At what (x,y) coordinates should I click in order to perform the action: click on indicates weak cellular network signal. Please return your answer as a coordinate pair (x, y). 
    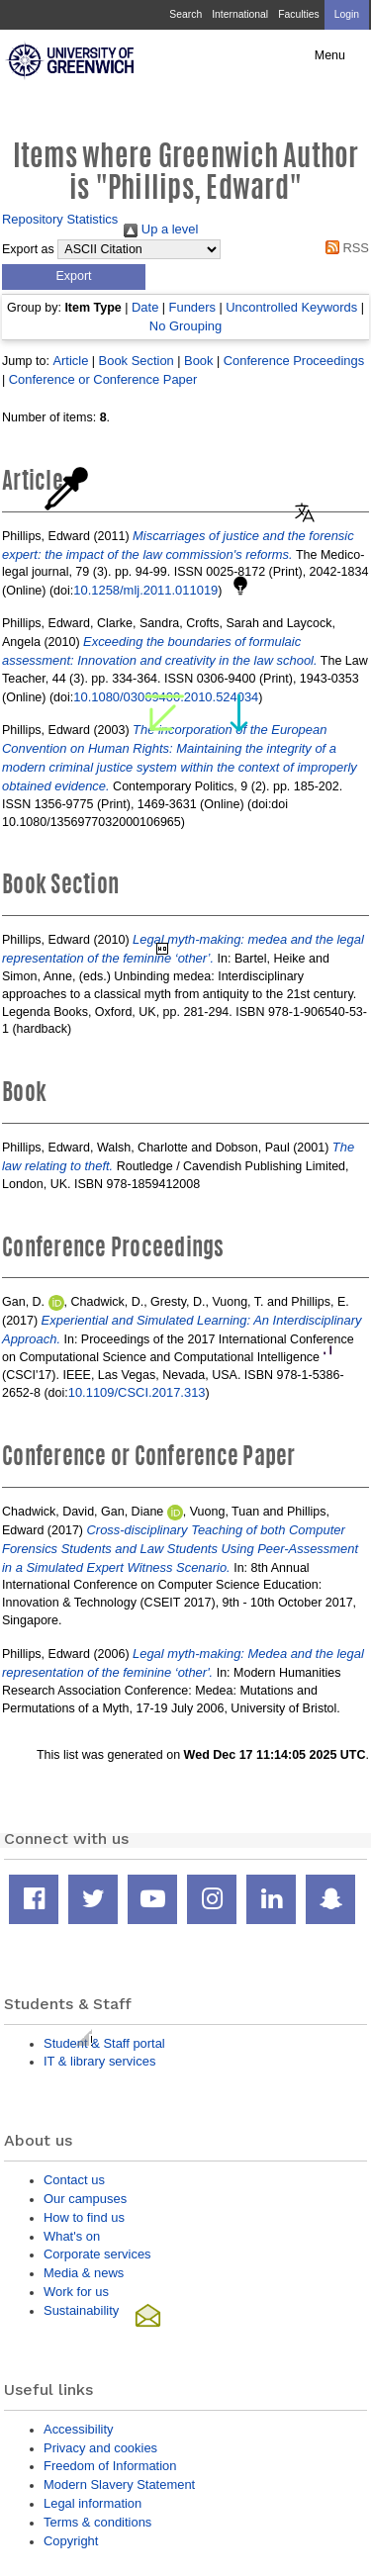
    Looking at the image, I should click on (337, 1342).